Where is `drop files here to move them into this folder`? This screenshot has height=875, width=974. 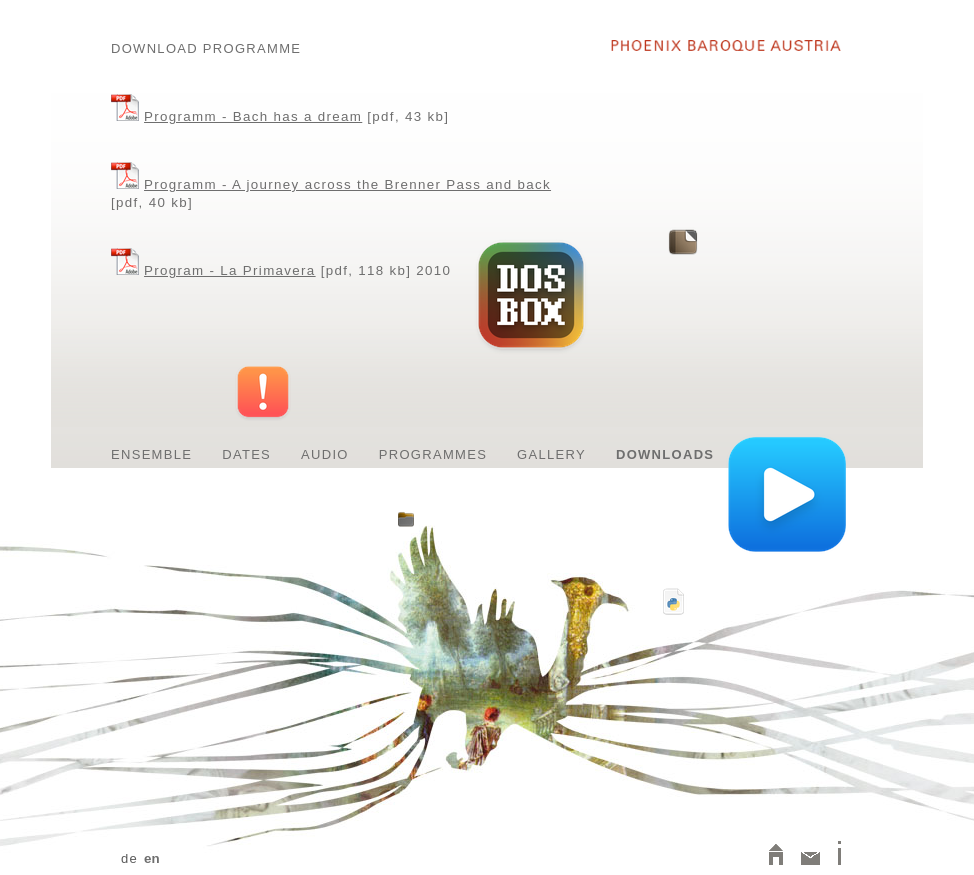
drop files here to move them into this folder is located at coordinates (406, 519).